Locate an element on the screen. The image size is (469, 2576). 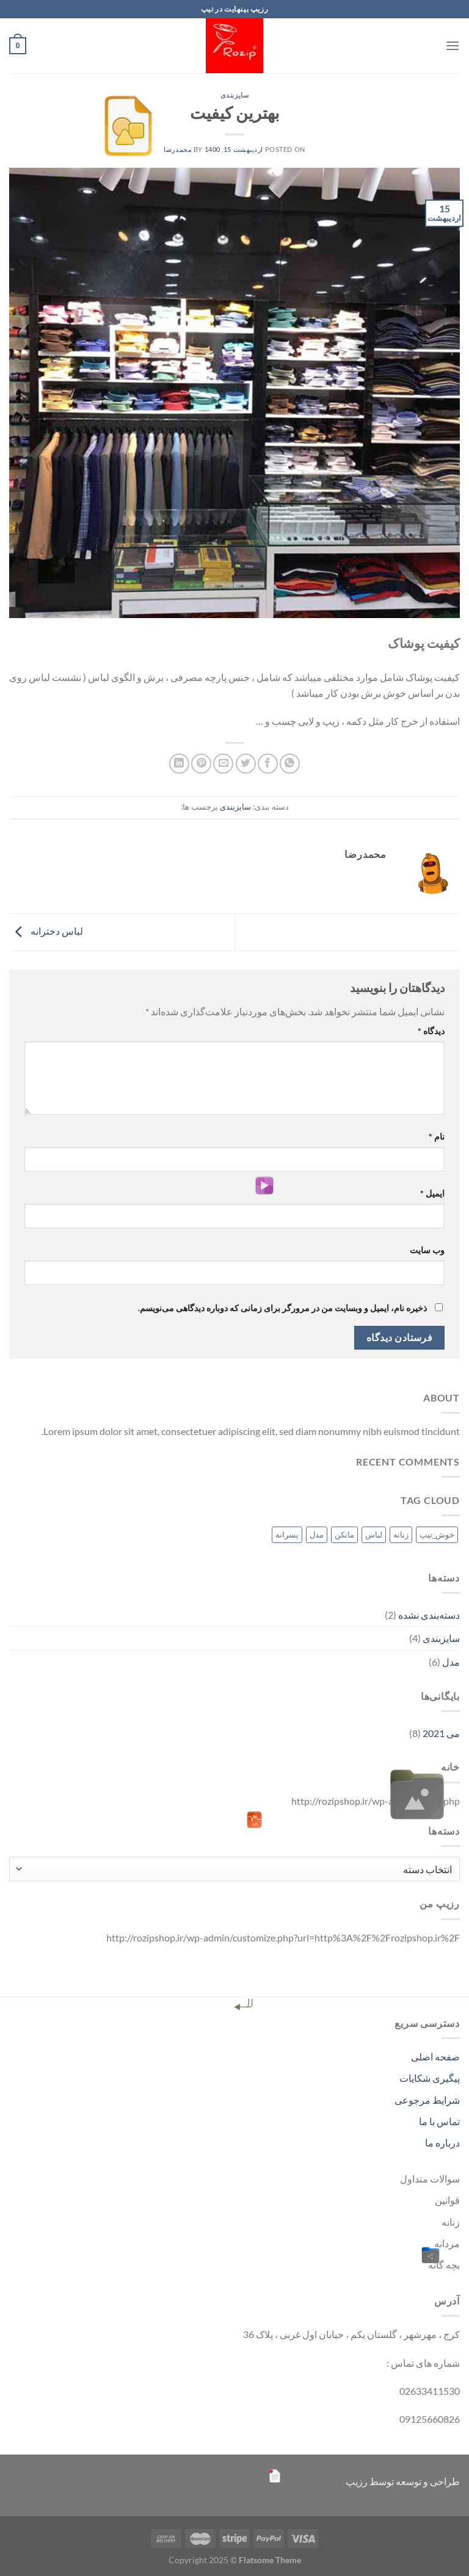
VirtualBox disk image file is located at coordinates (254, 1819).